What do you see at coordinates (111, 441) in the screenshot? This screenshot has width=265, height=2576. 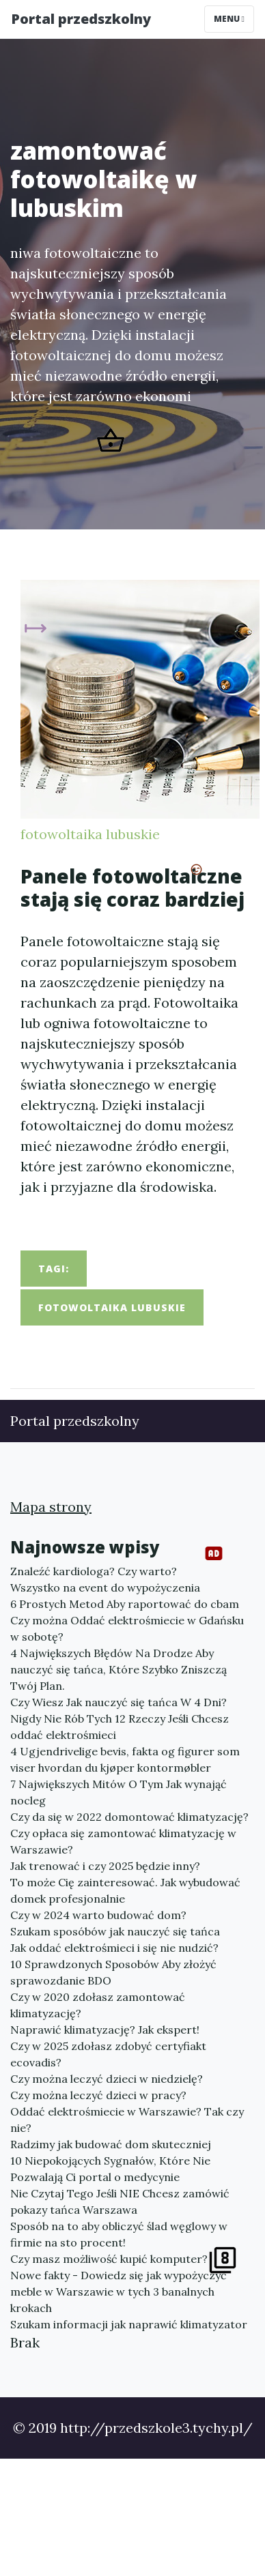 I see `view your shopping basket` at bounding box center [111, 441].